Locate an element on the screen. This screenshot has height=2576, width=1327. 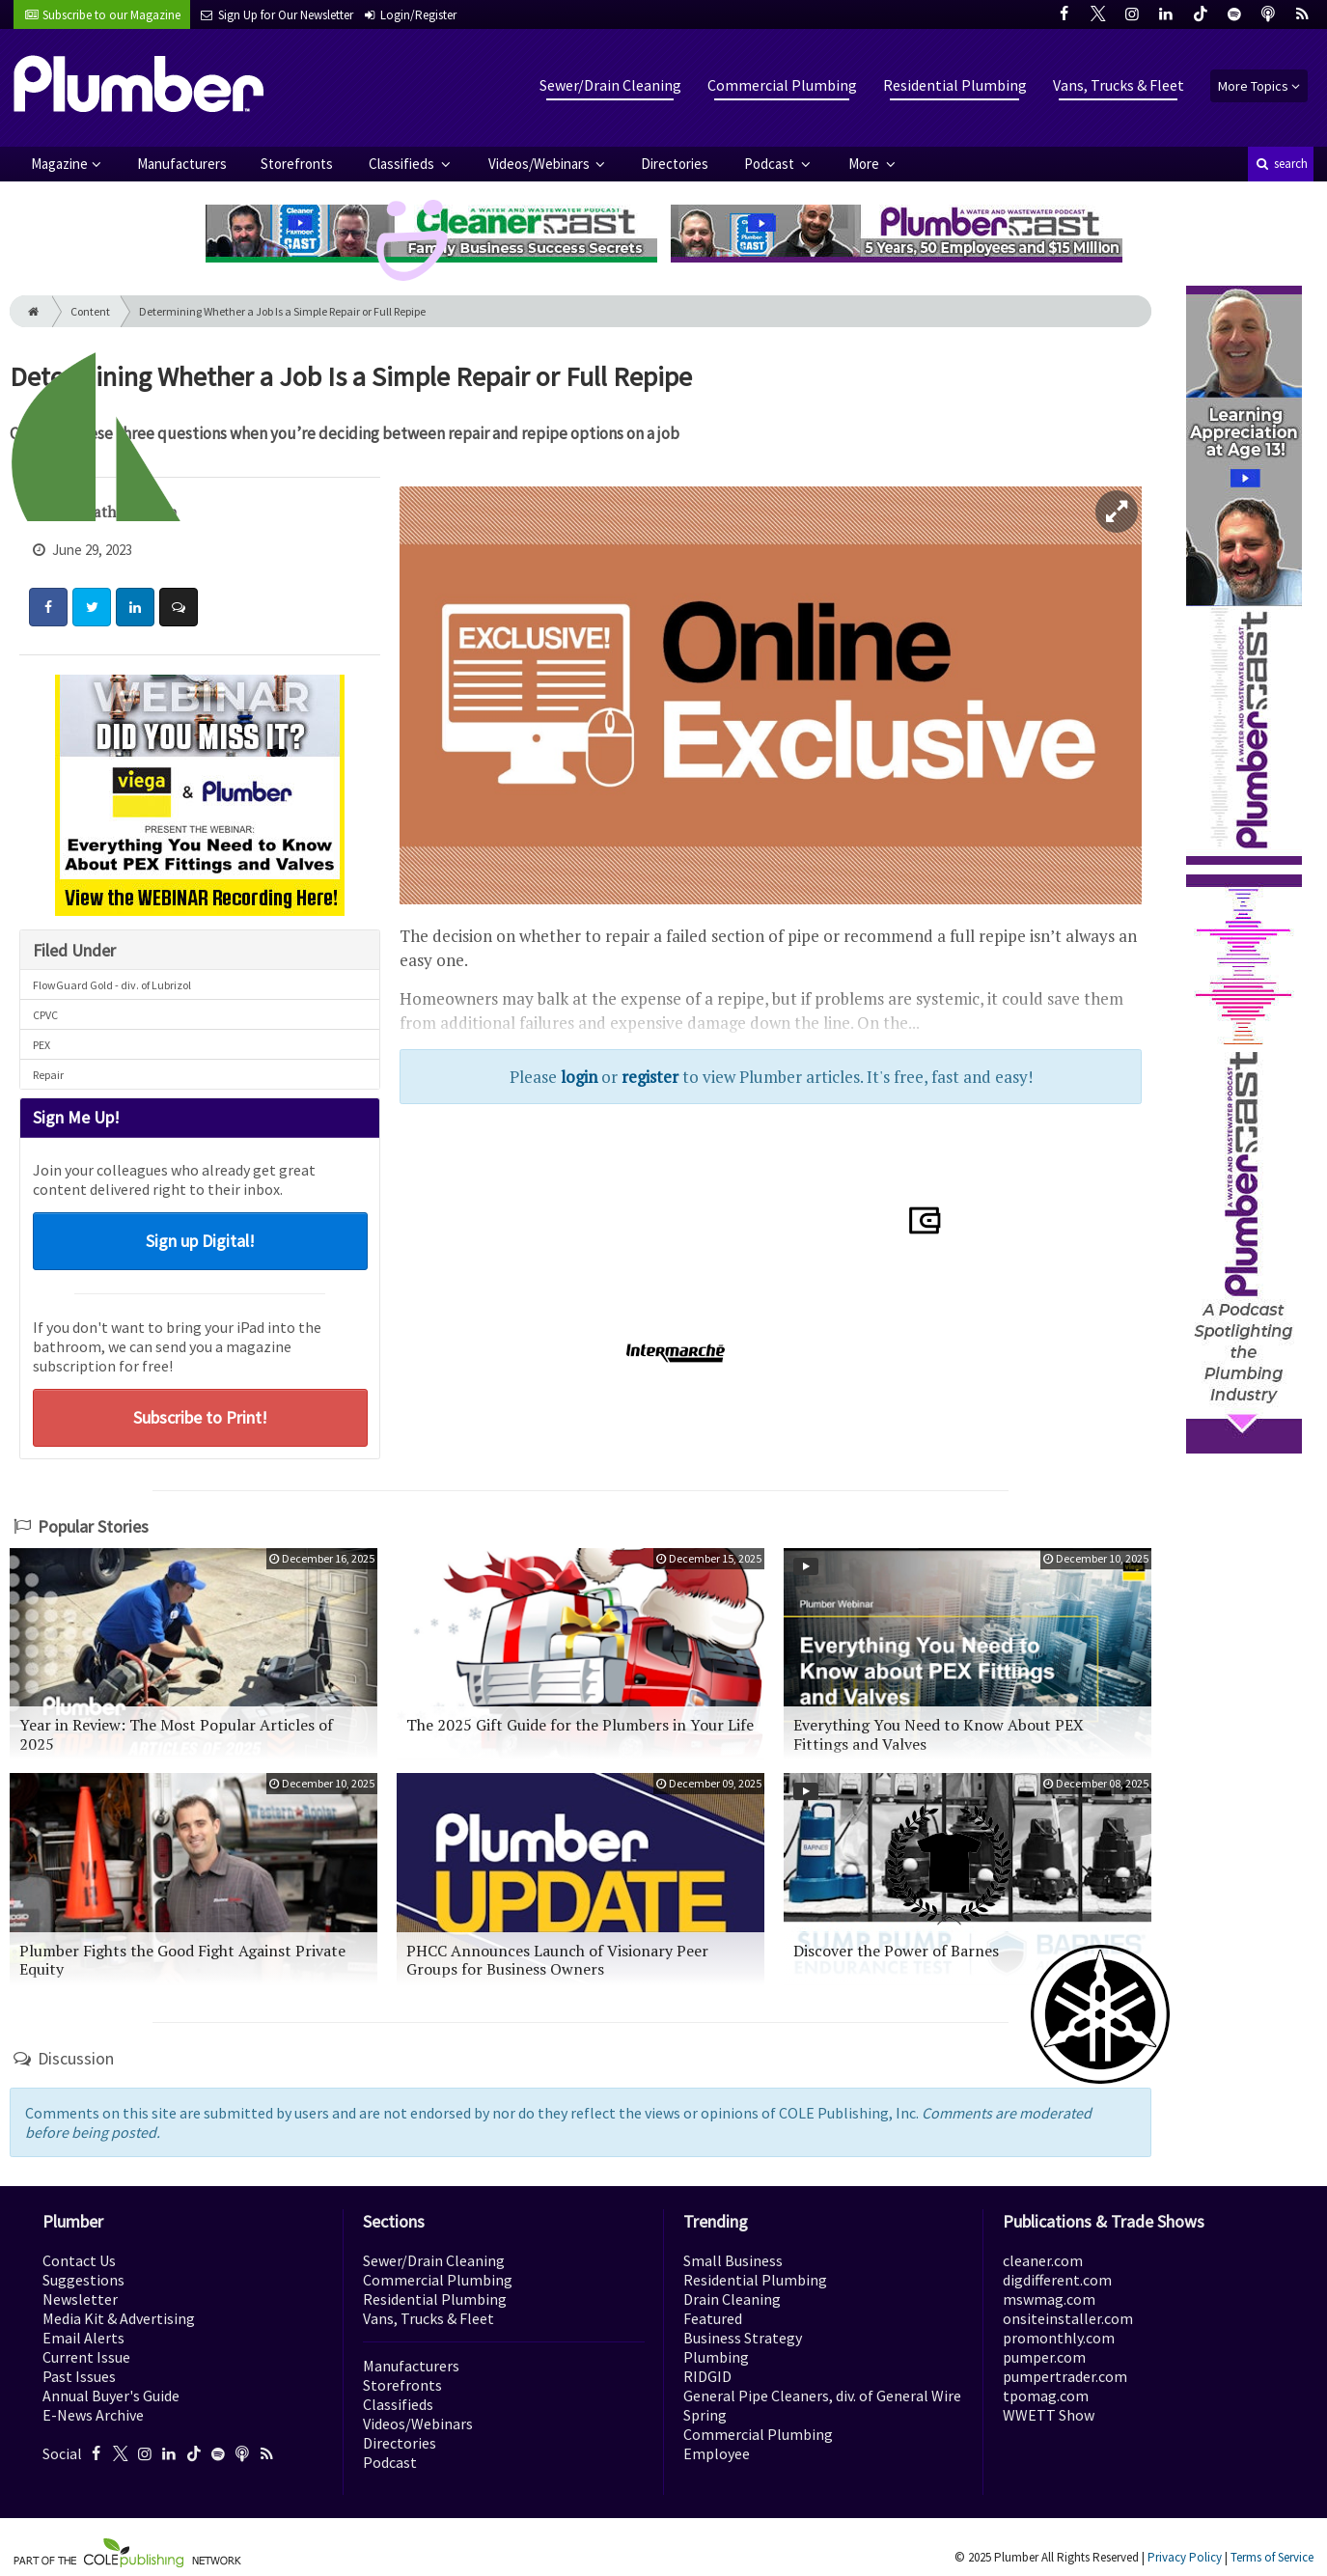
intermarché supermarket brand logo is located at coordinates (676, 1353).